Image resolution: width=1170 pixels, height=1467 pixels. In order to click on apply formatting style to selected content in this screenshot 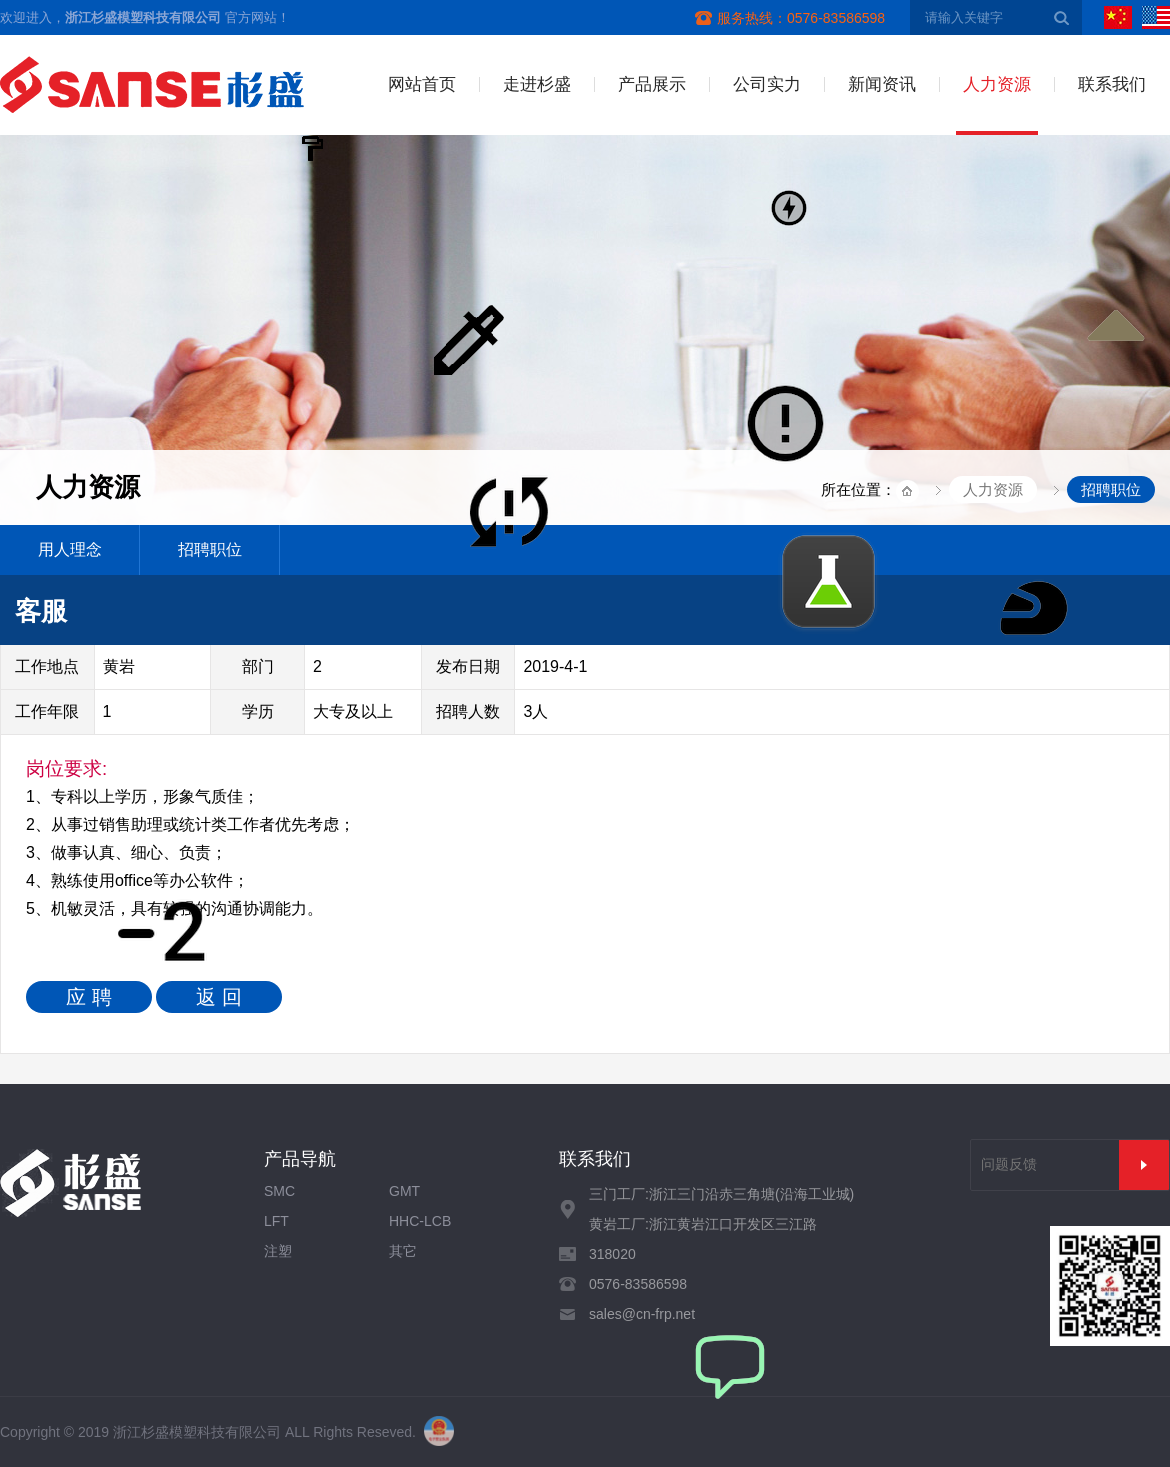, I will do `click(312, 149)`.